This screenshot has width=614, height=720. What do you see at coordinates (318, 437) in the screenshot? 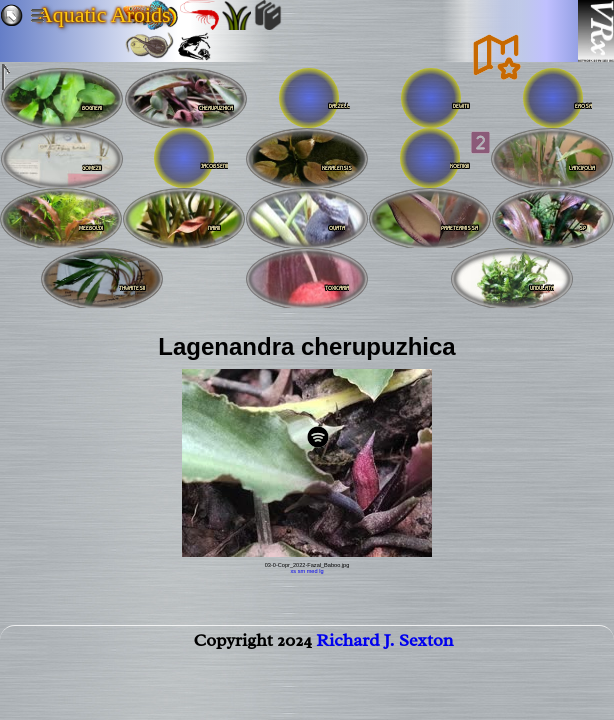
I see `open Spotify app` at bounding box center [318, 437].